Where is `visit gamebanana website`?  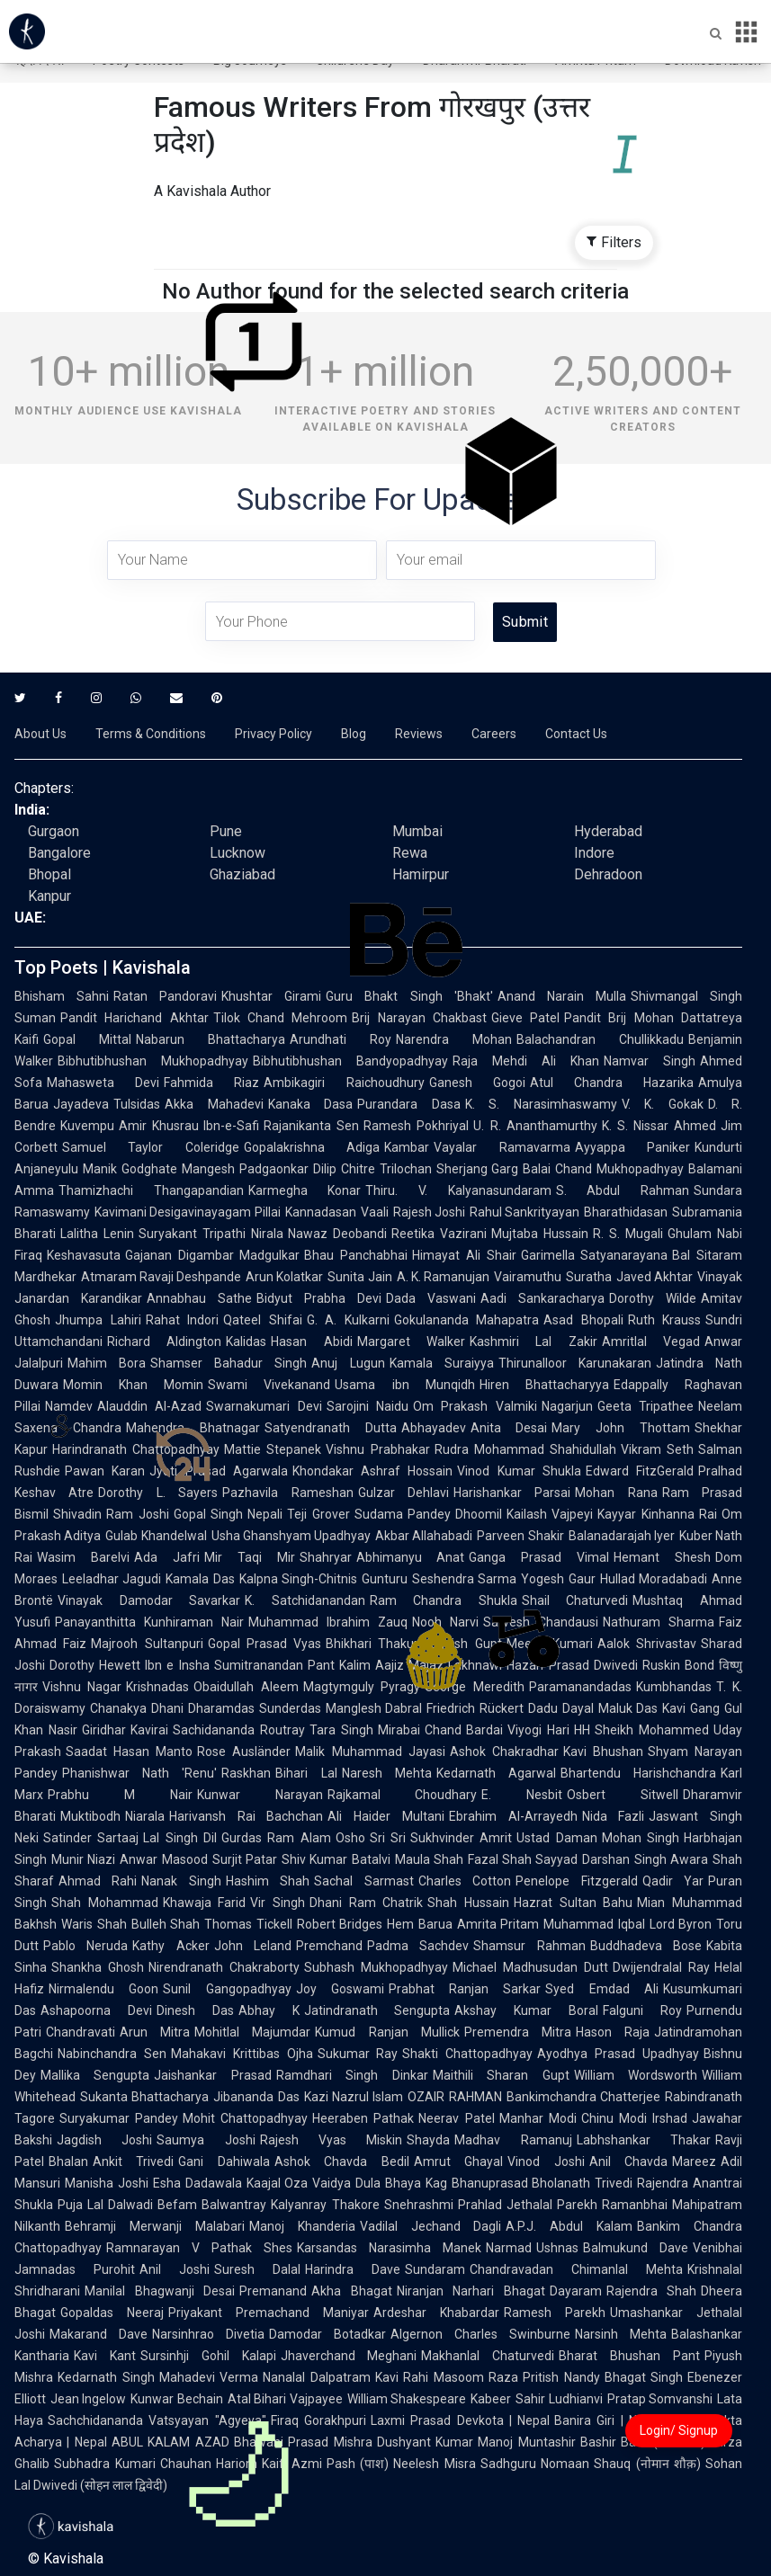 visit gamebanana website is located at coordinates (238, 2473).